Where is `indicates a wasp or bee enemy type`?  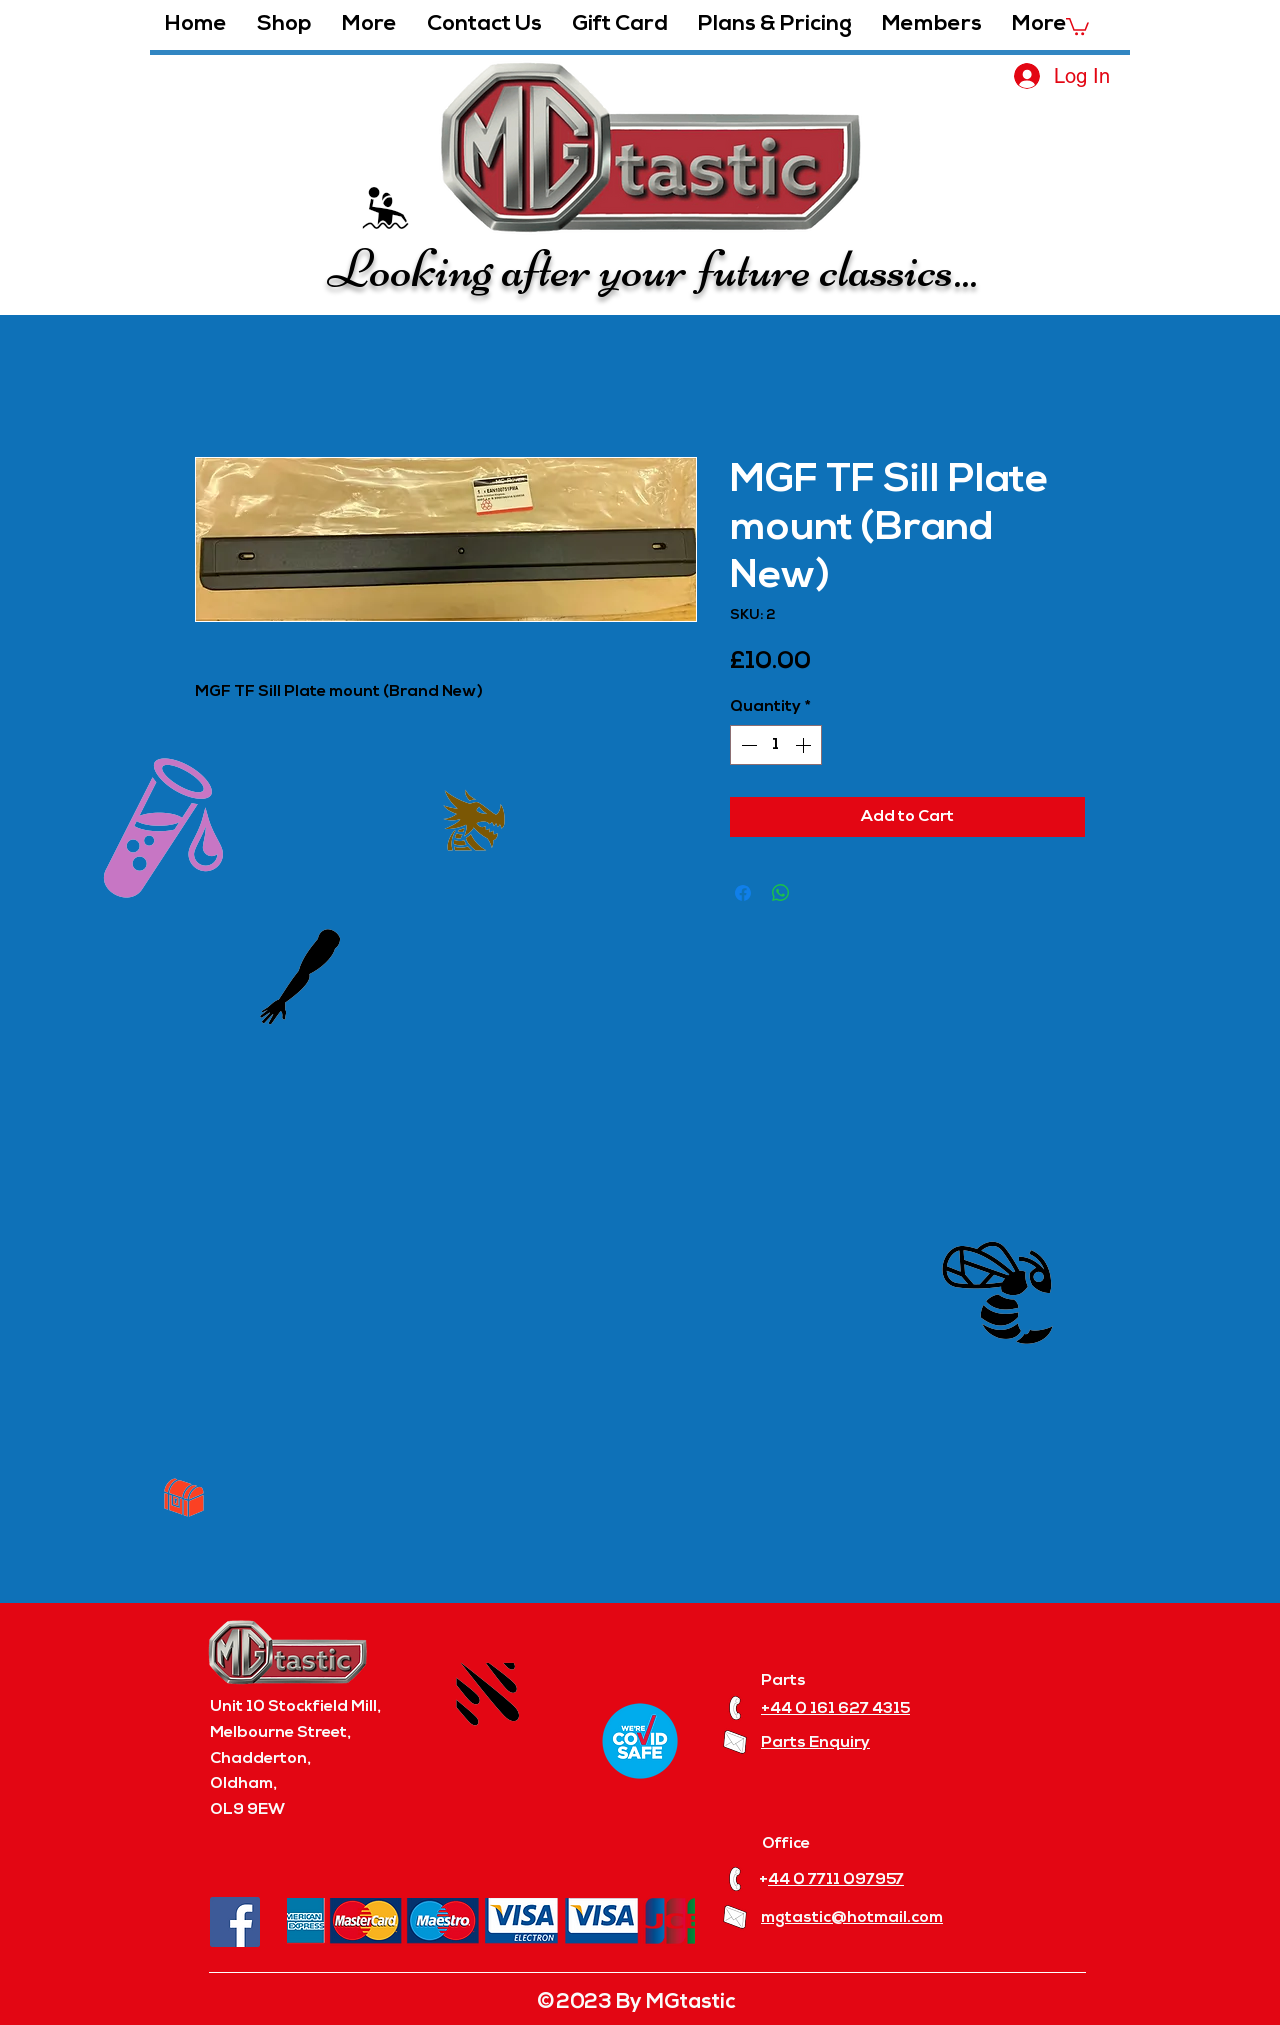 indicates a wasp or bee enemy type is located at coordinates (997, 1291).